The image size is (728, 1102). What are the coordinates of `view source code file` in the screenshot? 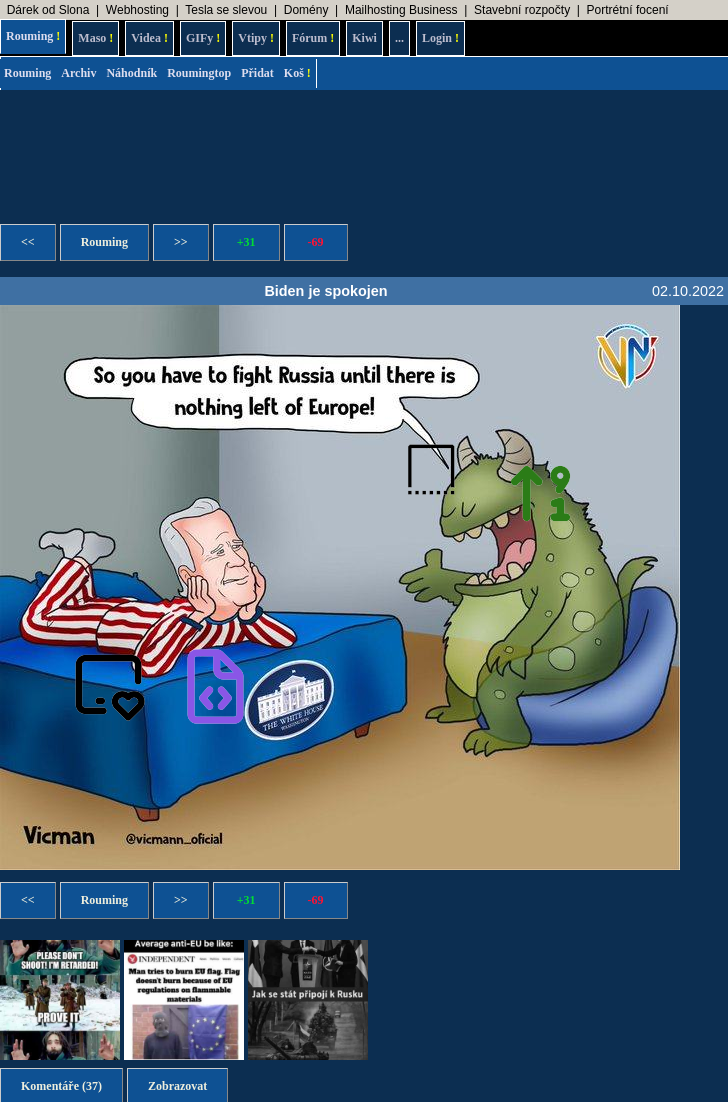 It's located at (215, 686).